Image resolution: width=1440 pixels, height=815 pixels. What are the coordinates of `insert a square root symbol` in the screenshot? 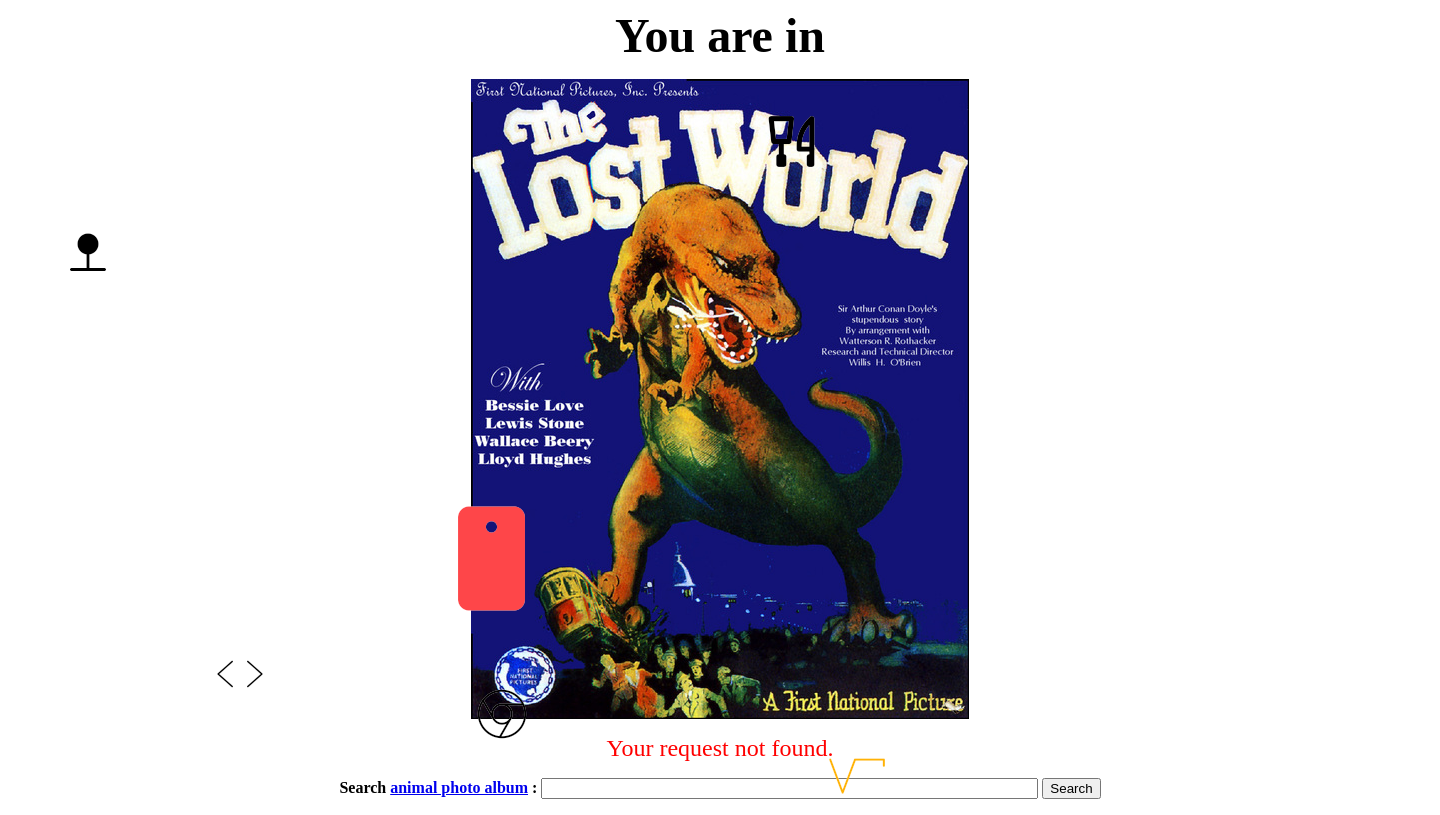 It's located at (855, 772).